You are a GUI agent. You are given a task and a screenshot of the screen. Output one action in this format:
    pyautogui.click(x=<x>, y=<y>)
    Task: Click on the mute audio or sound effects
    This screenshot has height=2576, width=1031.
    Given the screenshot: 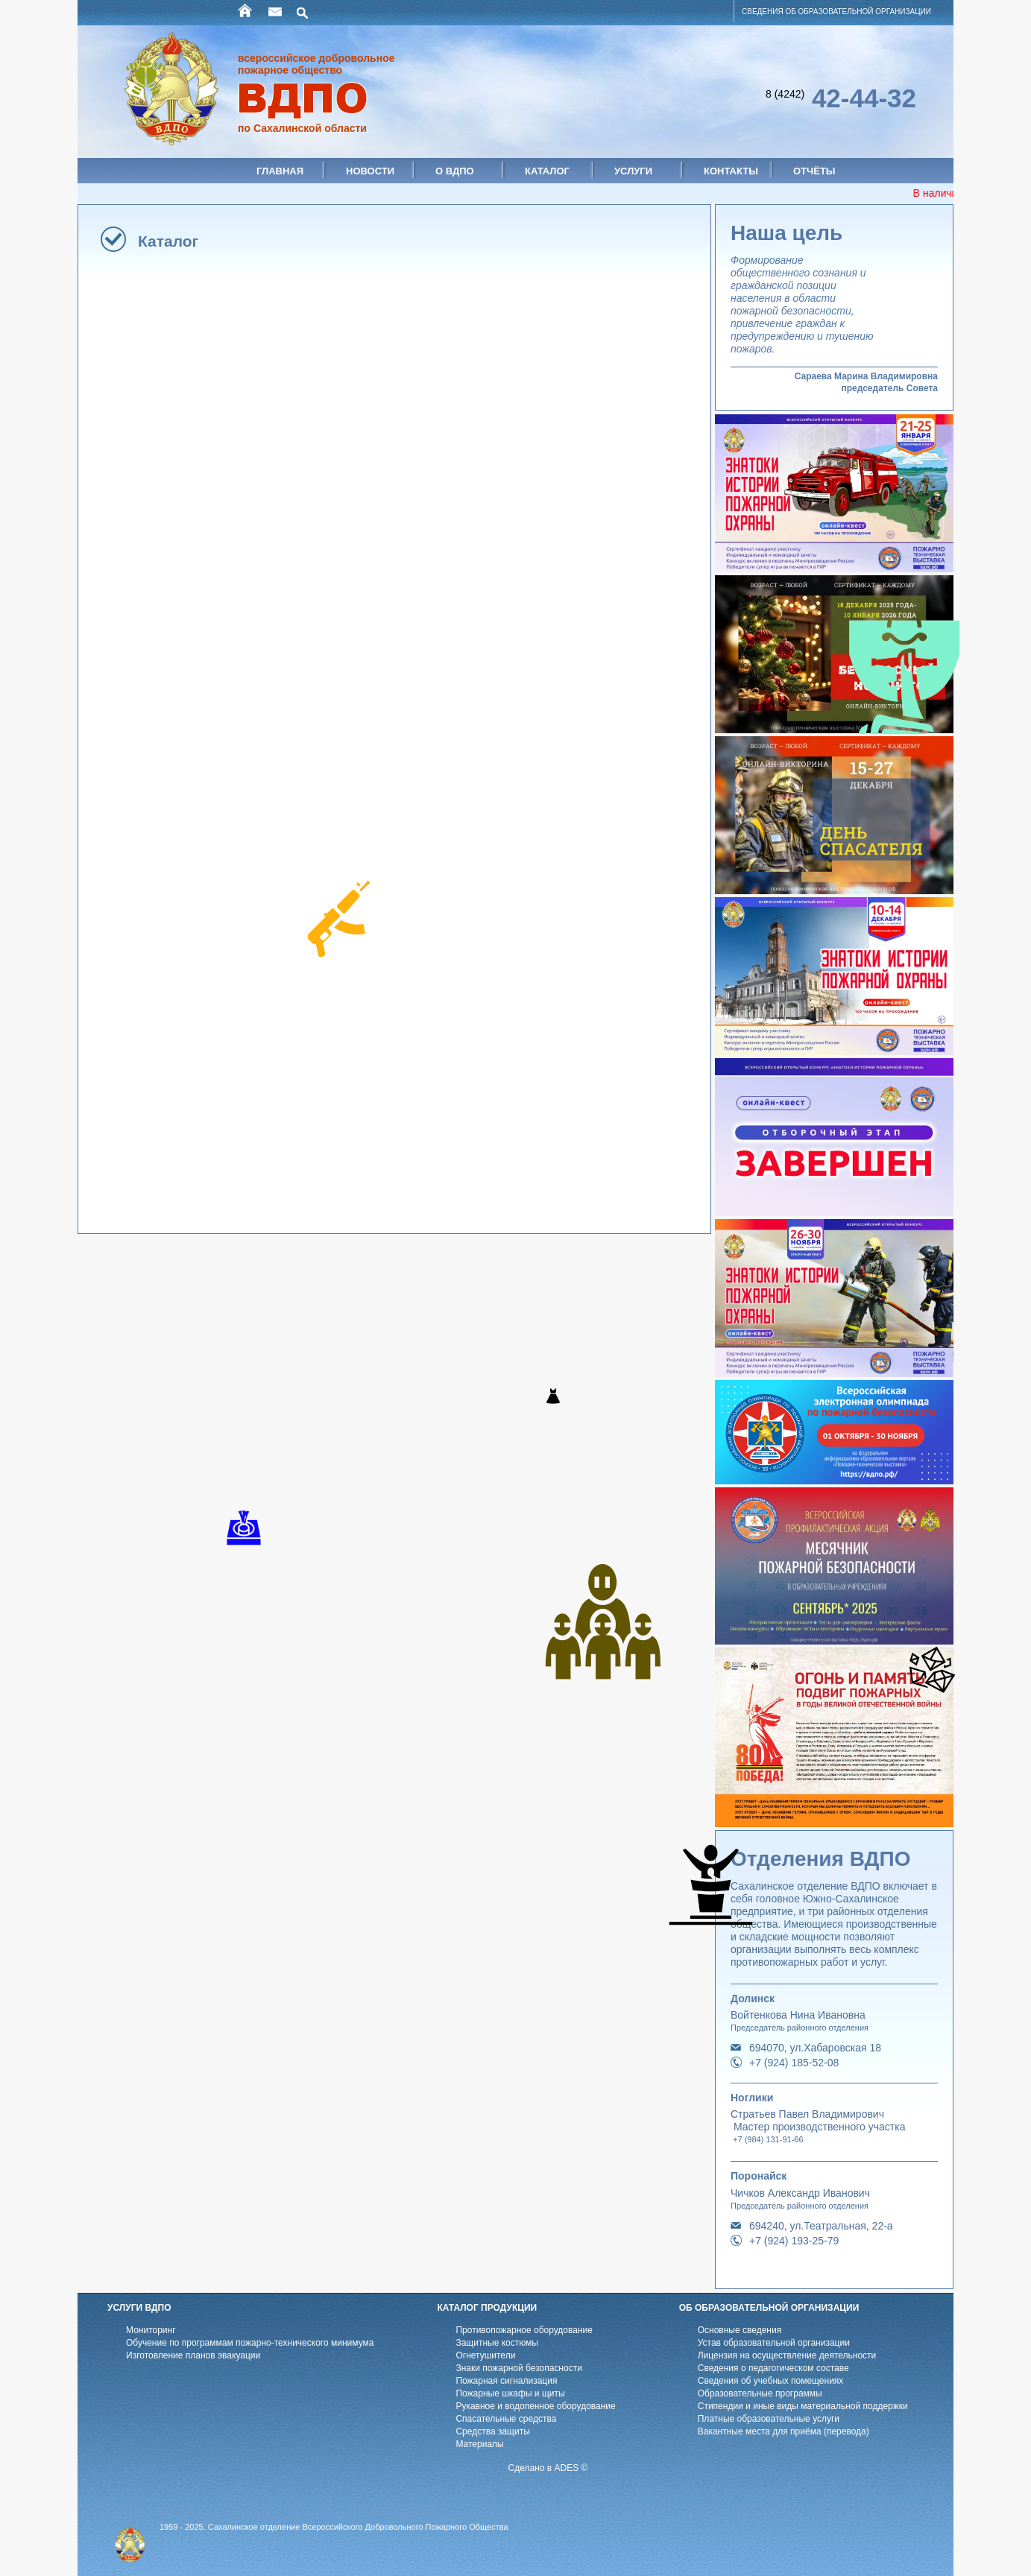 What is the action you would take?
    pyautogui.click(x=904, y=677)
    